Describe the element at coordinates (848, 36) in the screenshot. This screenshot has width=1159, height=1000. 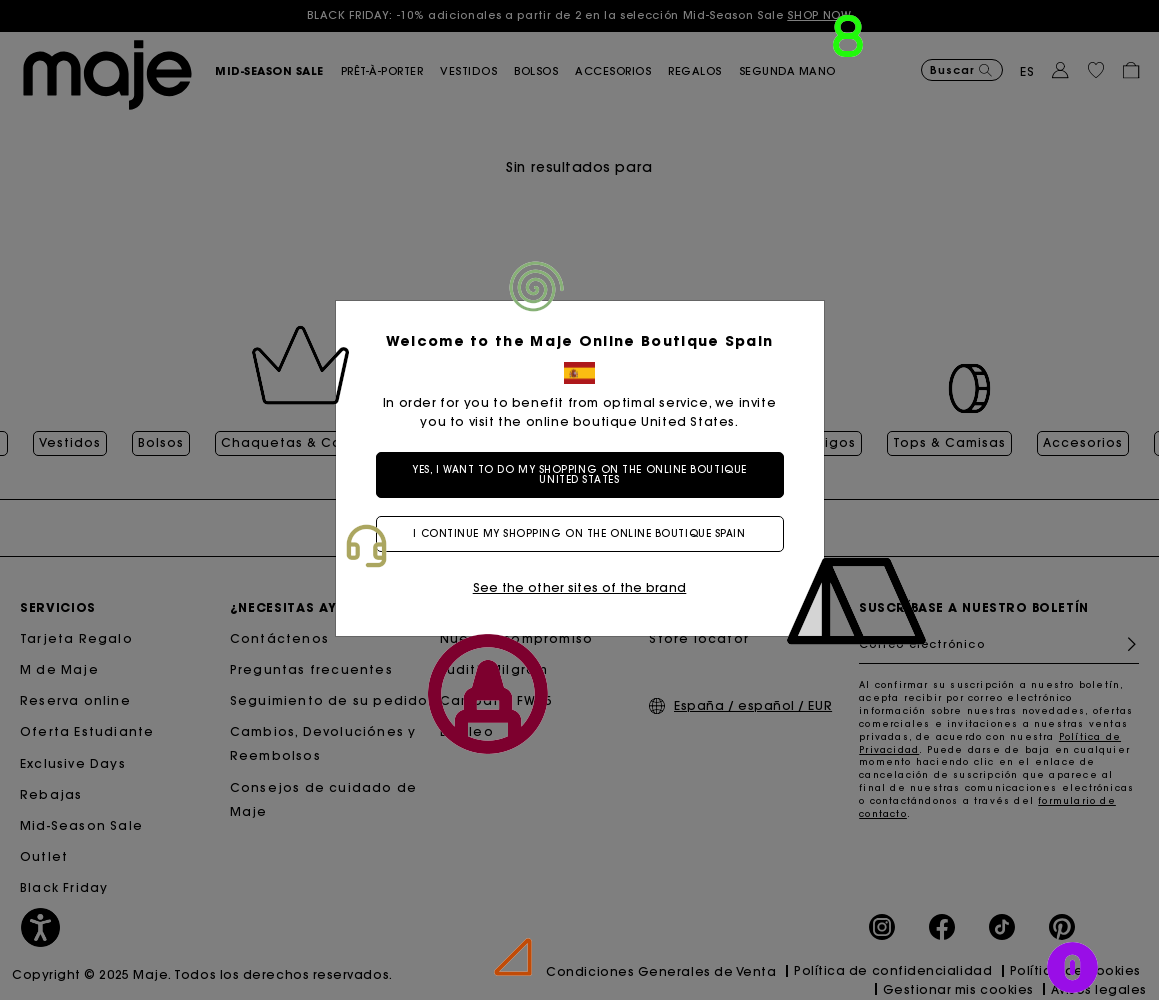
I see `displays the number 8 in a list or ranking` at that location.